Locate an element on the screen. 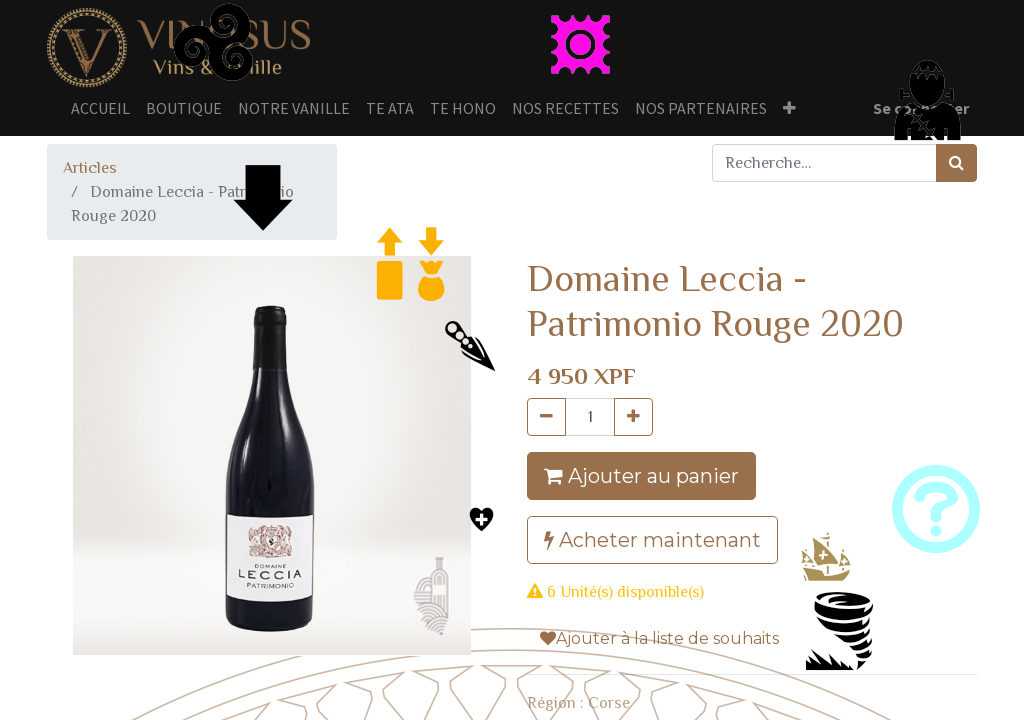 The height and width of the screenshot is (720, 1024). indicates a postage stamp or mail item is located at coordinates (580, 44).